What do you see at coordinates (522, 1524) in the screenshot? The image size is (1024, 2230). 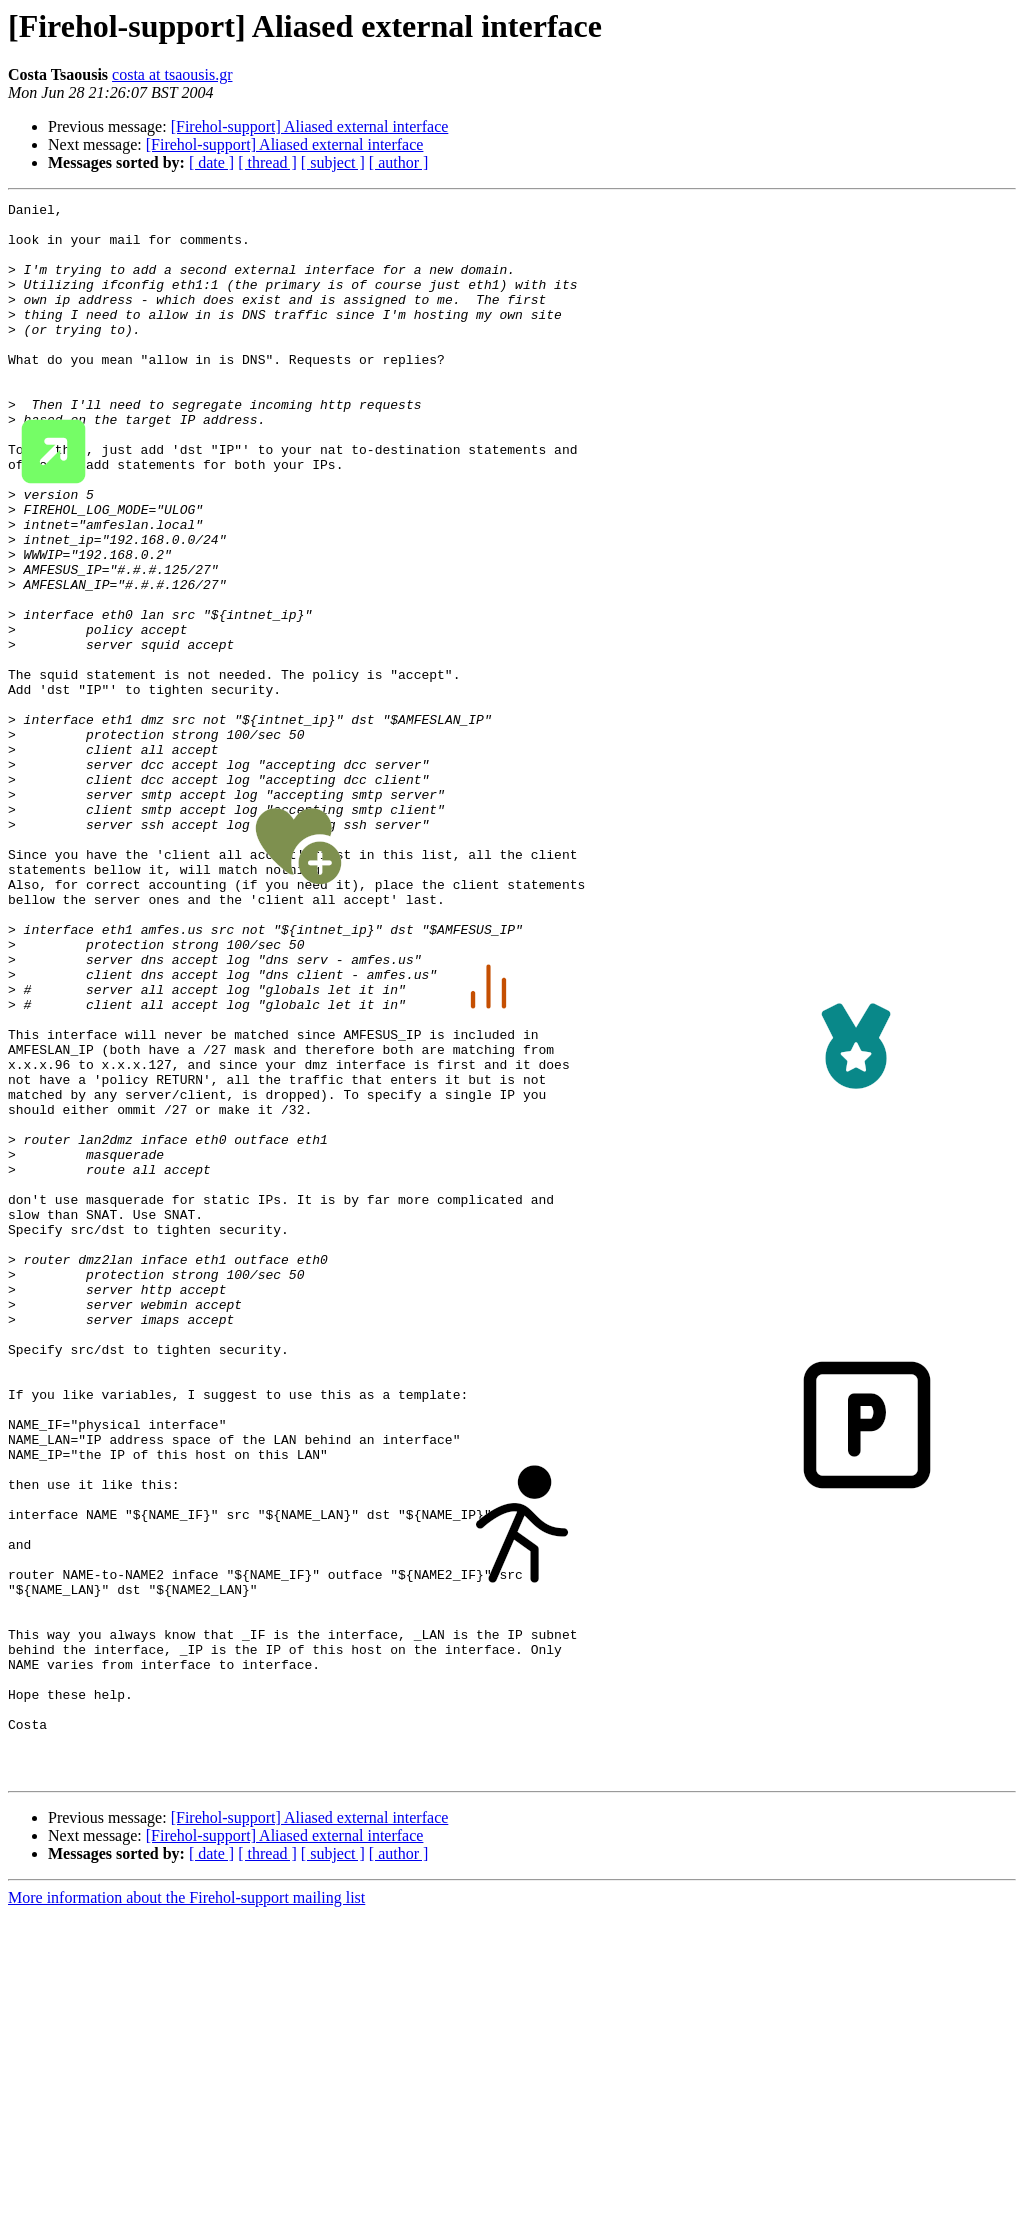 I see `switch to walking directions` at bounding box center [522, 1524].